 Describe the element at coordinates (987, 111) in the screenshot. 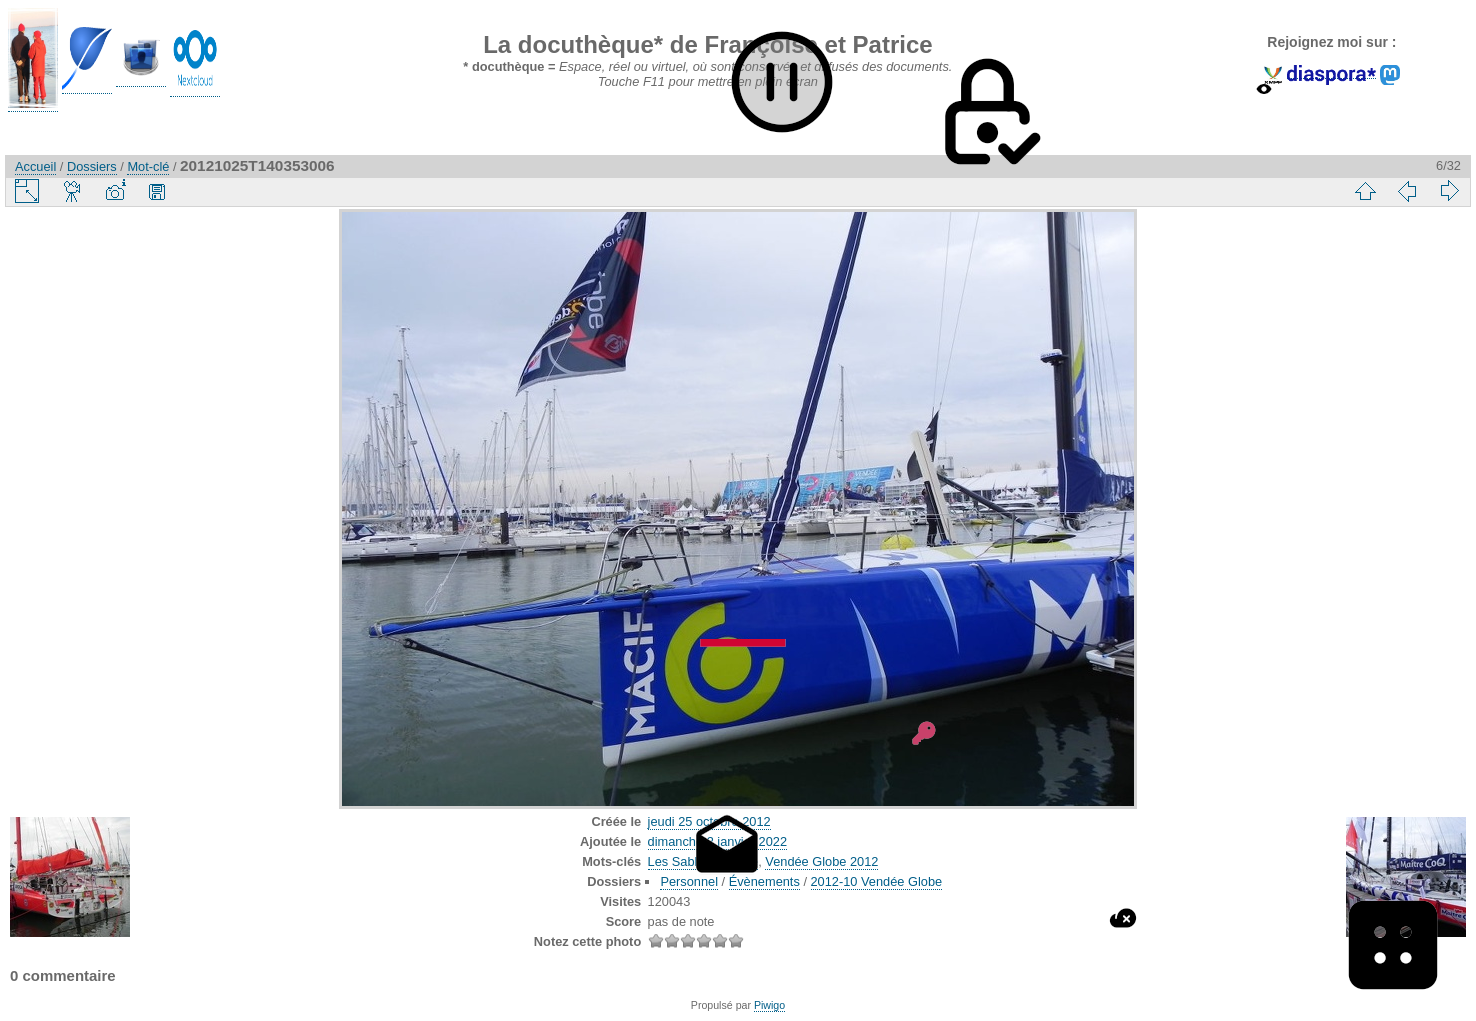

I see `indicates secure or verified connection` at that location.